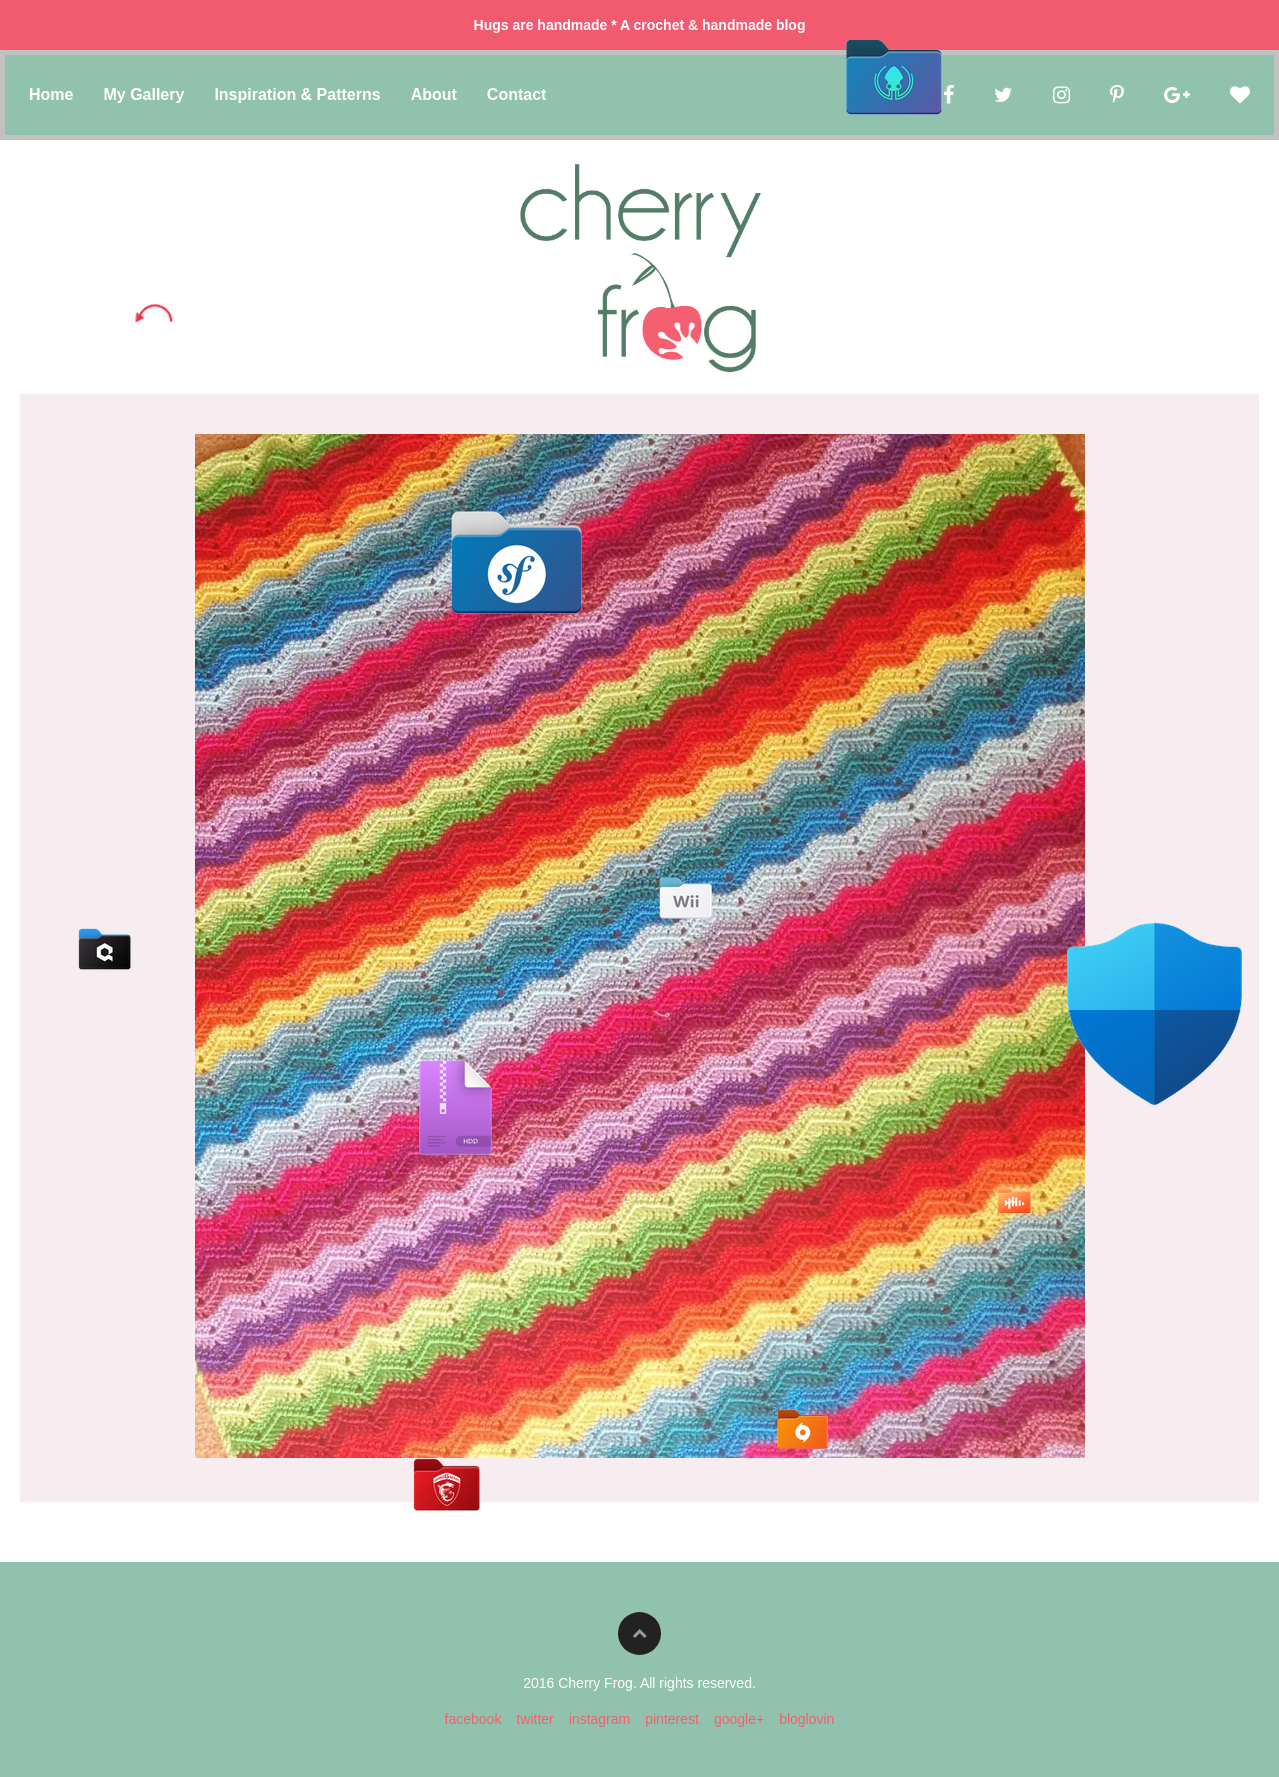  Describe the element at coordinates (446, 1486) in the screenshot. I see `open folder containing MSI software or drivers` at that location.